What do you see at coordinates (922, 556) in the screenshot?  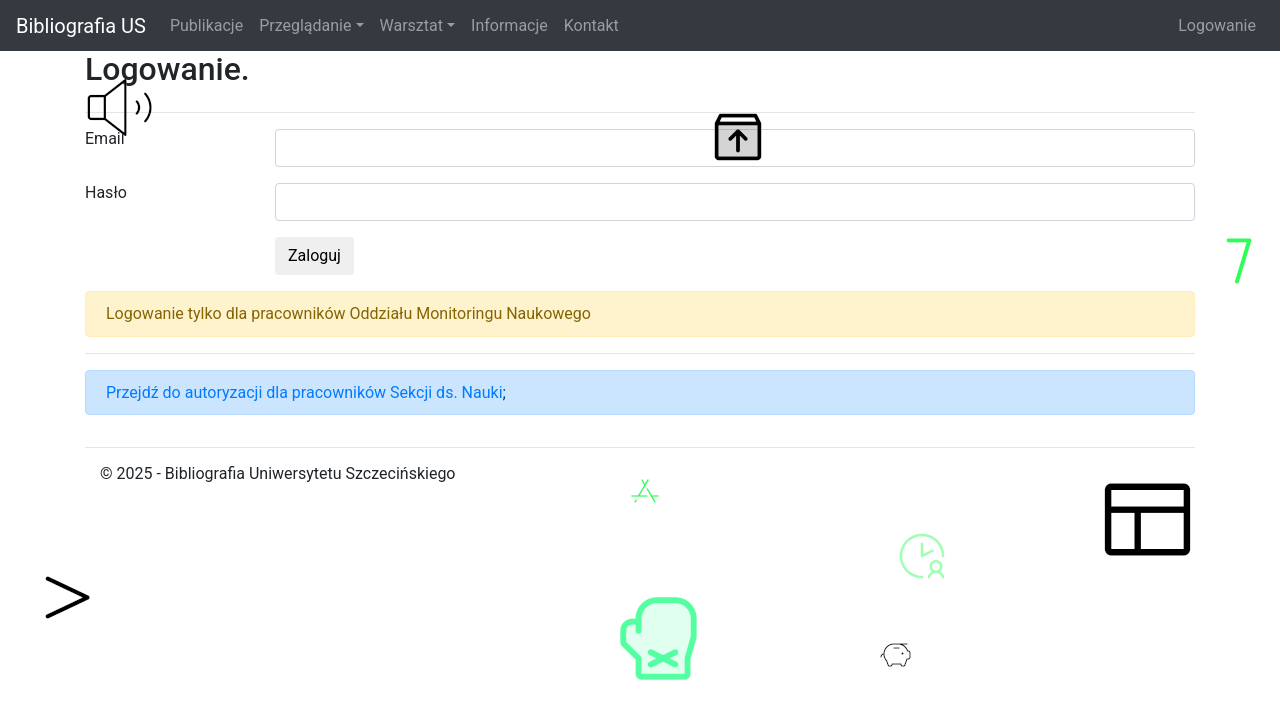 I see `view user's time or schedule` at bounding box center [922, 556].